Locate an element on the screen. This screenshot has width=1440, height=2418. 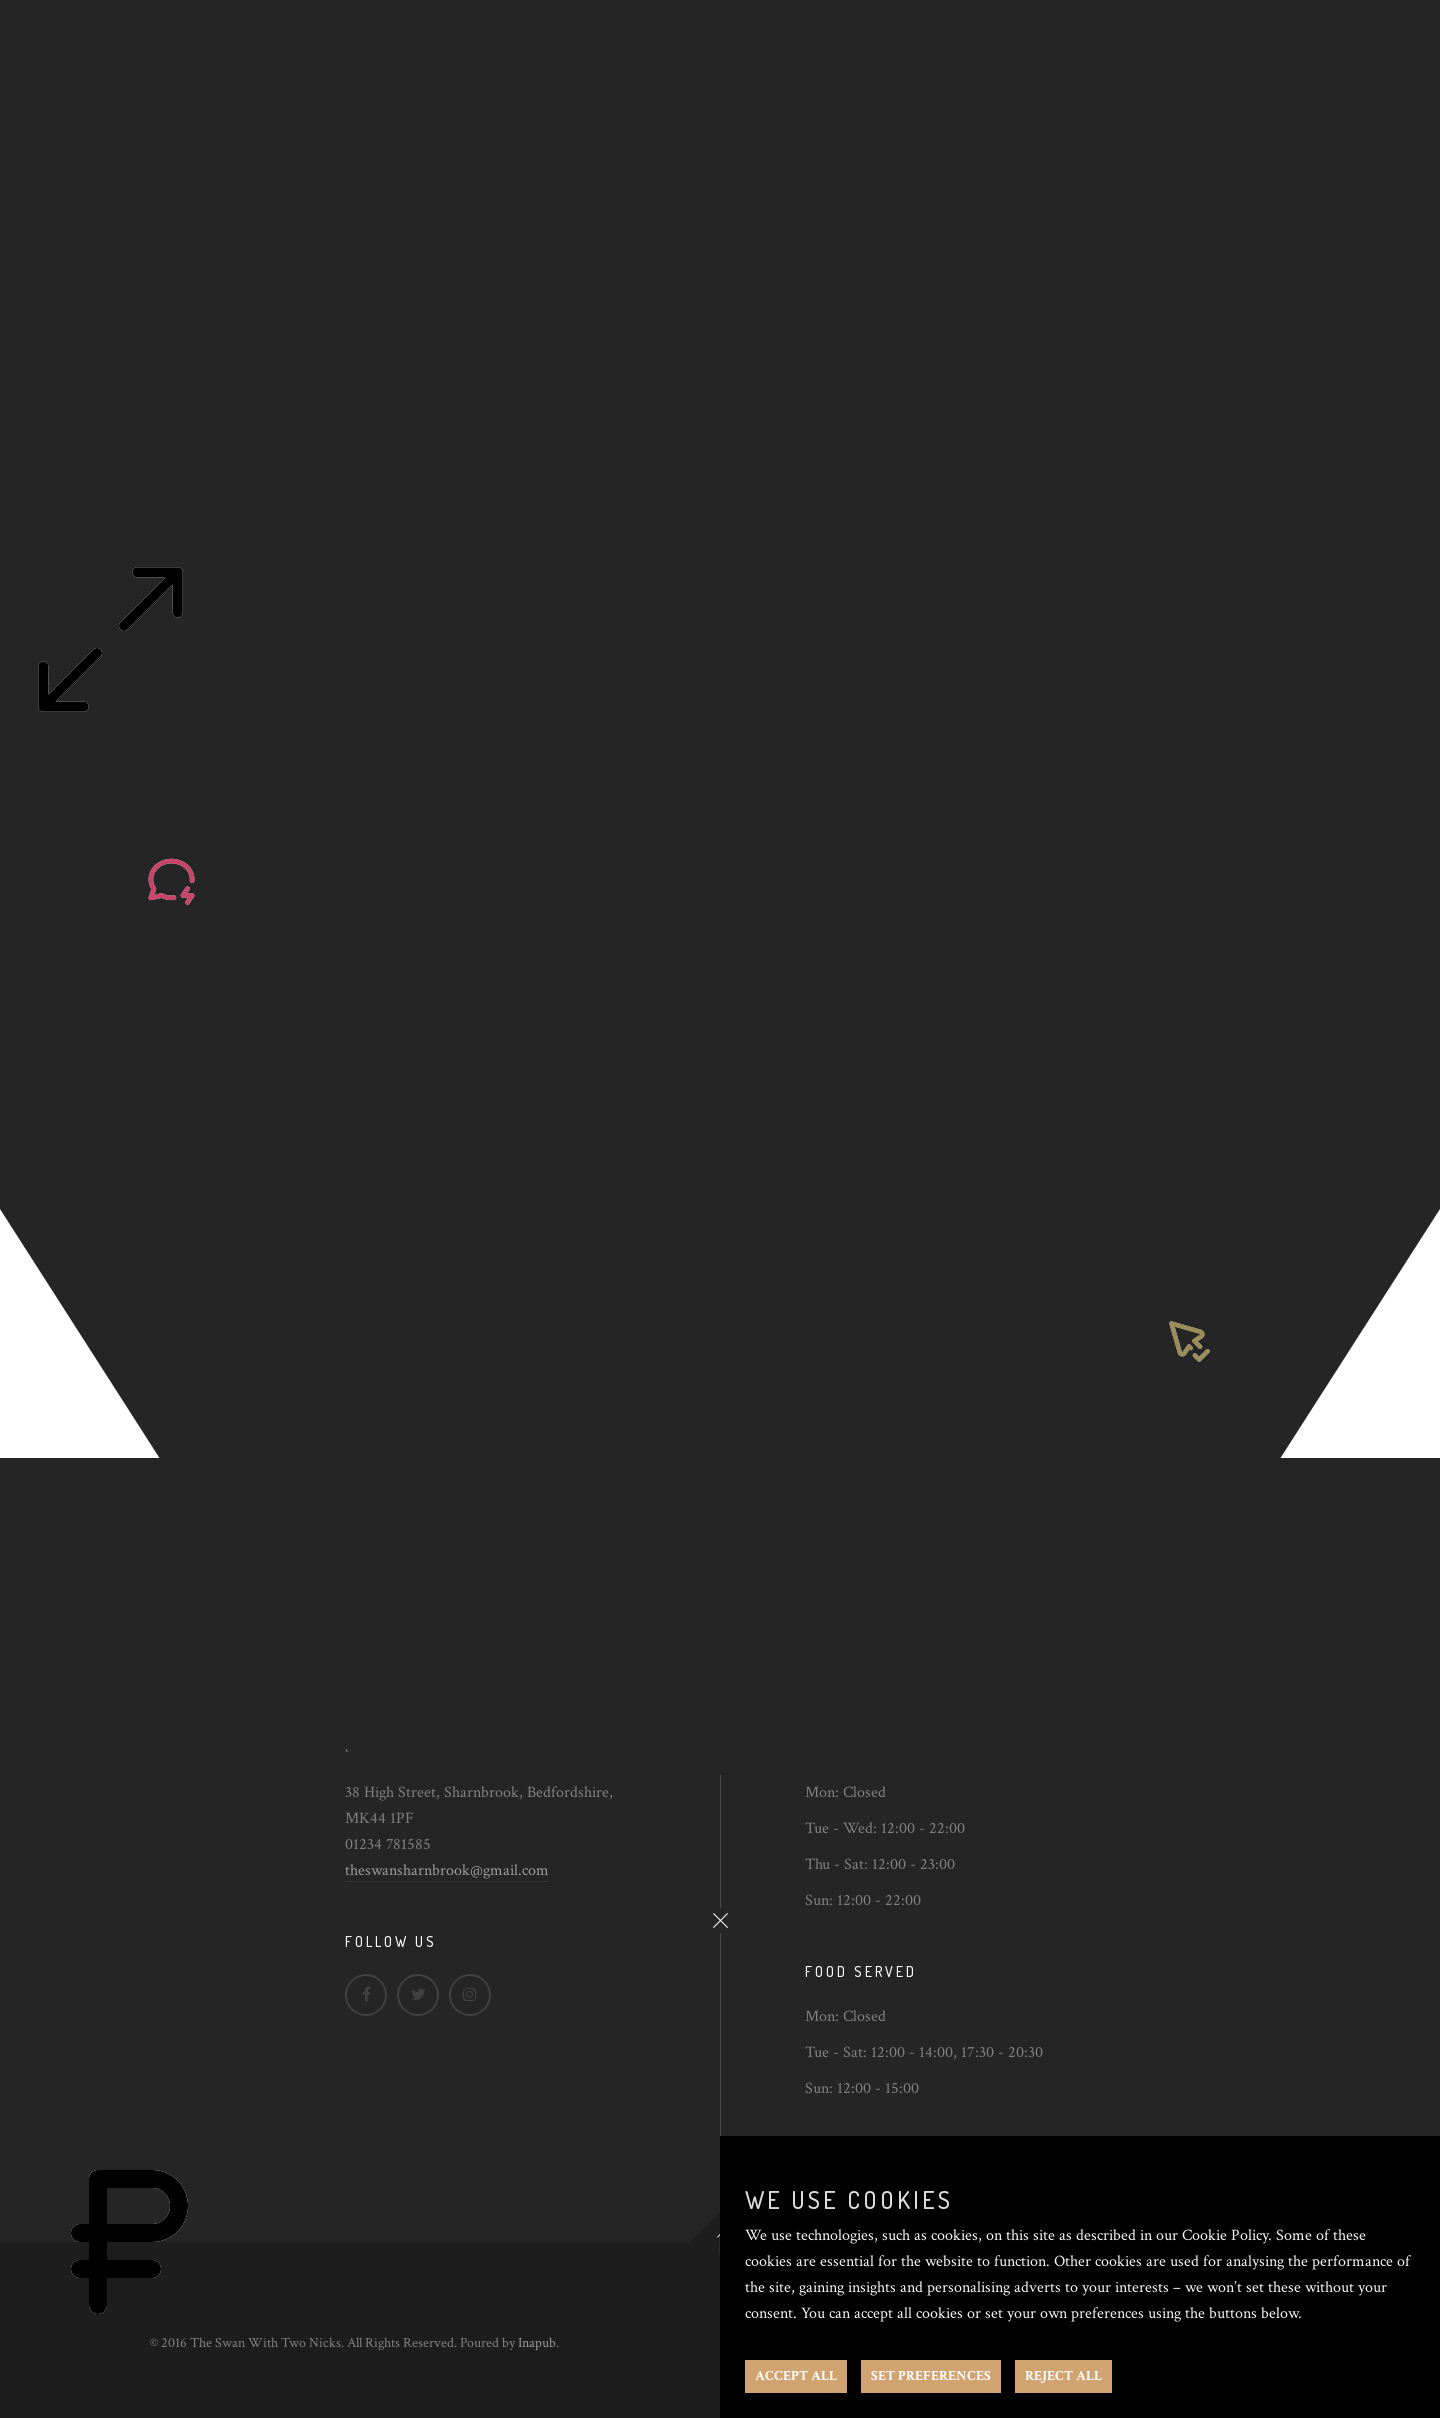
indicates Russian ruble currency is located at coordinates (134, 2242).